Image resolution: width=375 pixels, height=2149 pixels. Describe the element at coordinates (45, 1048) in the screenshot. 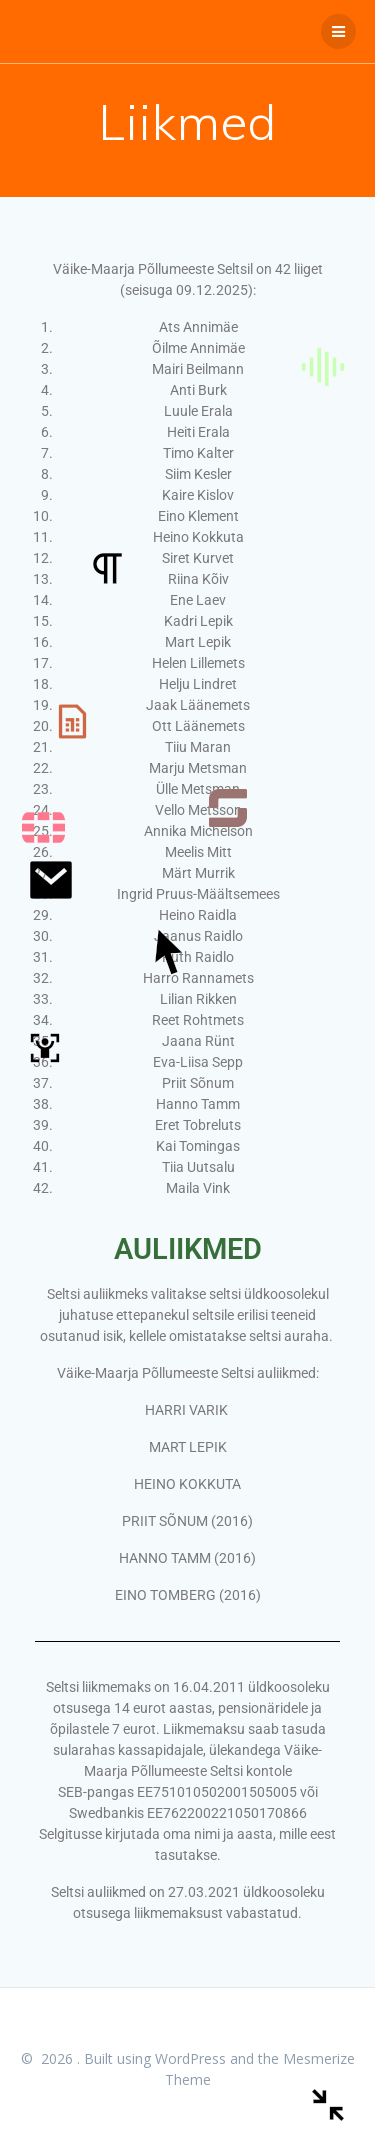

I see `scan or verify body biometrics` at that location.